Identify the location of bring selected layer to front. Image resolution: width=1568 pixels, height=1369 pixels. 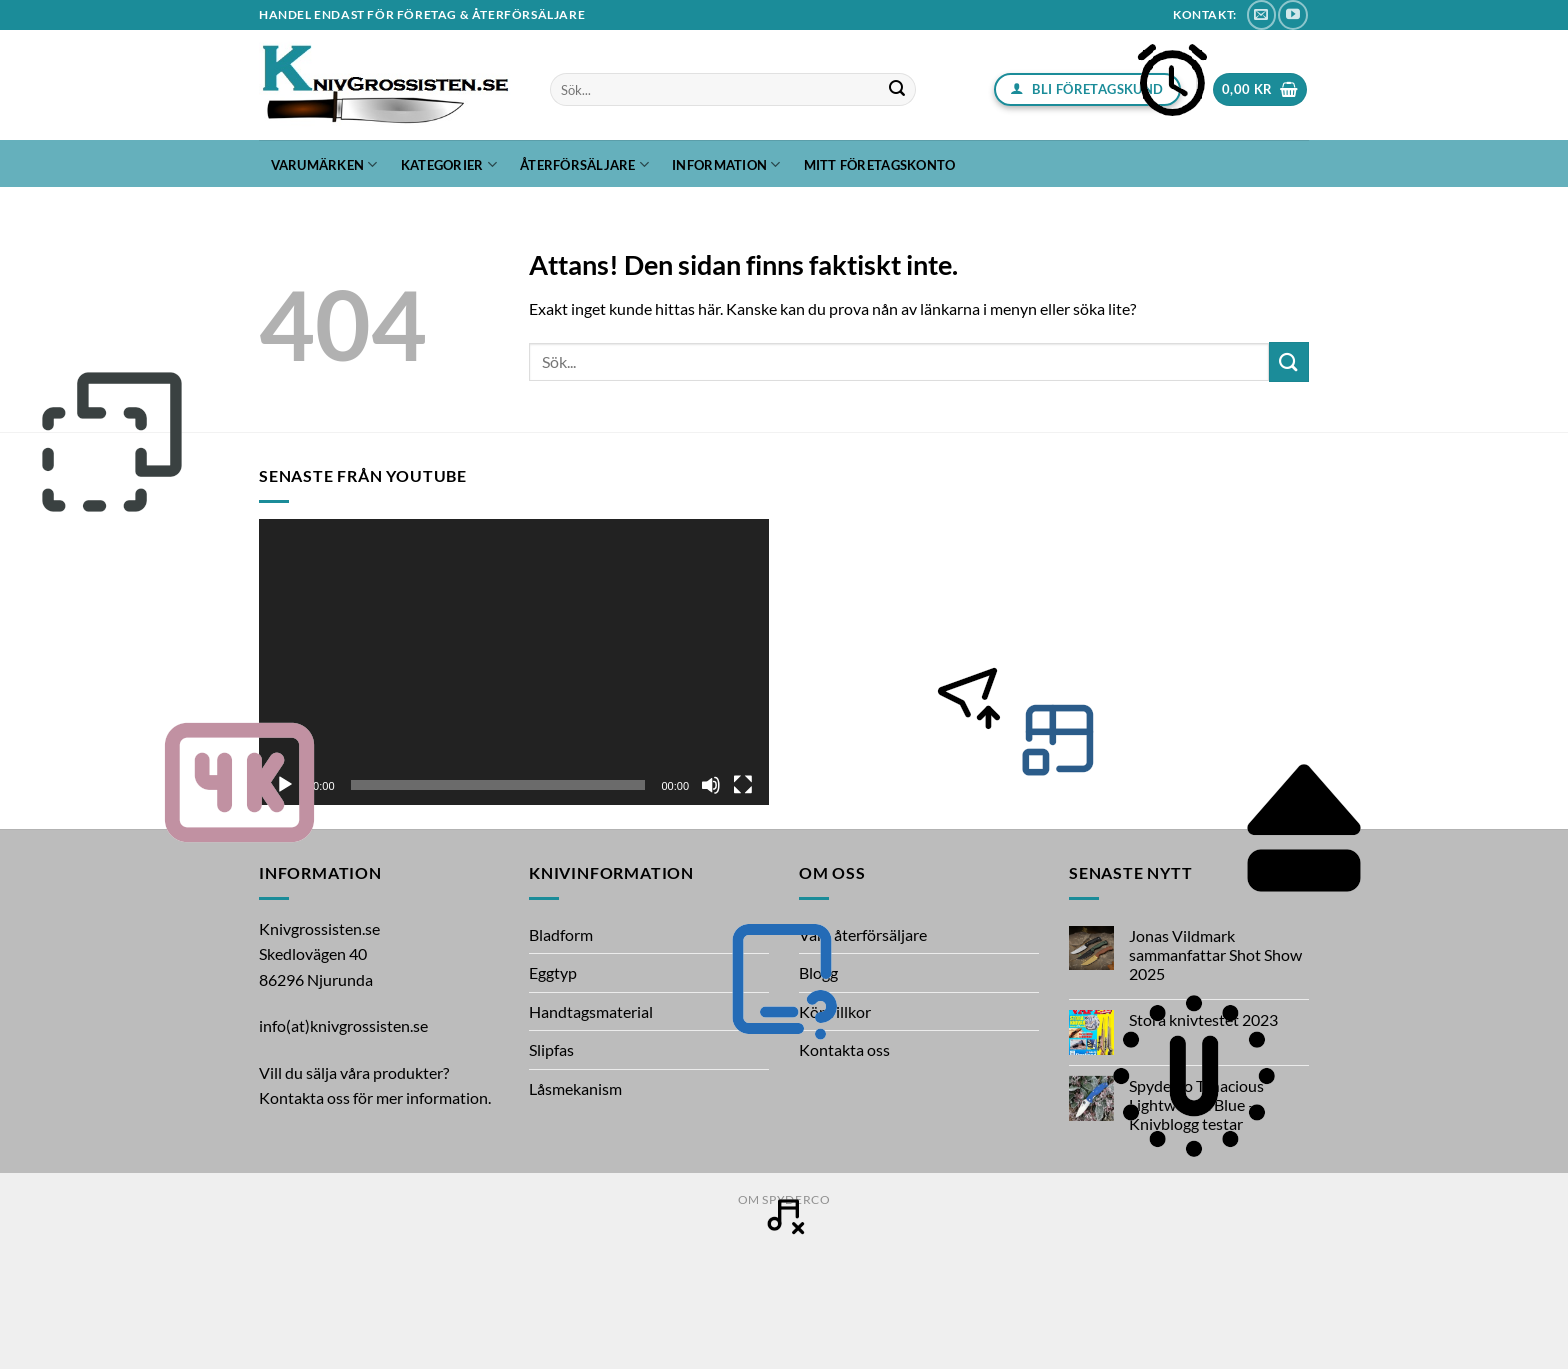
(112, 442).